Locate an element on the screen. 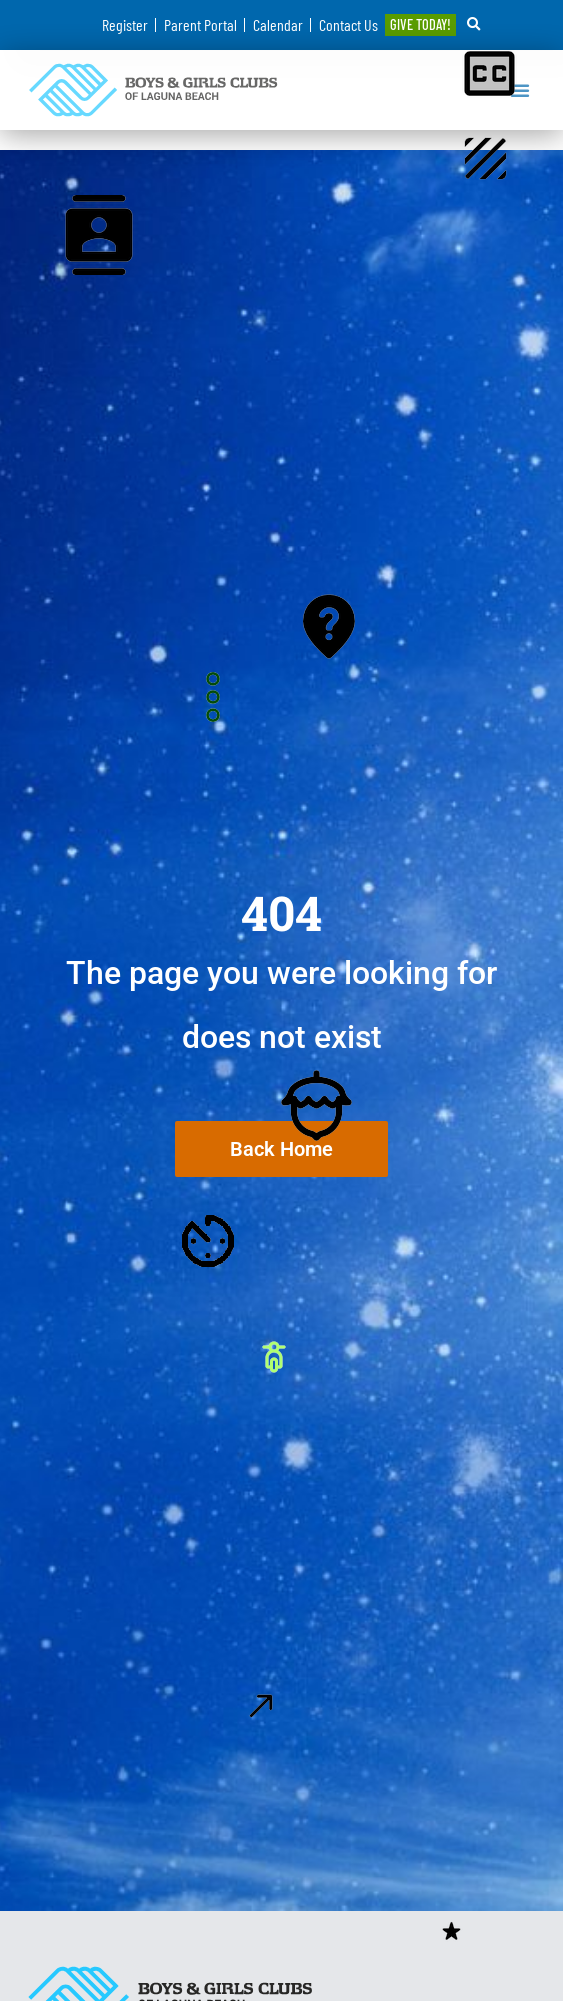 The image size is (563, 2001). indicates an outgoing call was made is located at coordinates (261, 1705).